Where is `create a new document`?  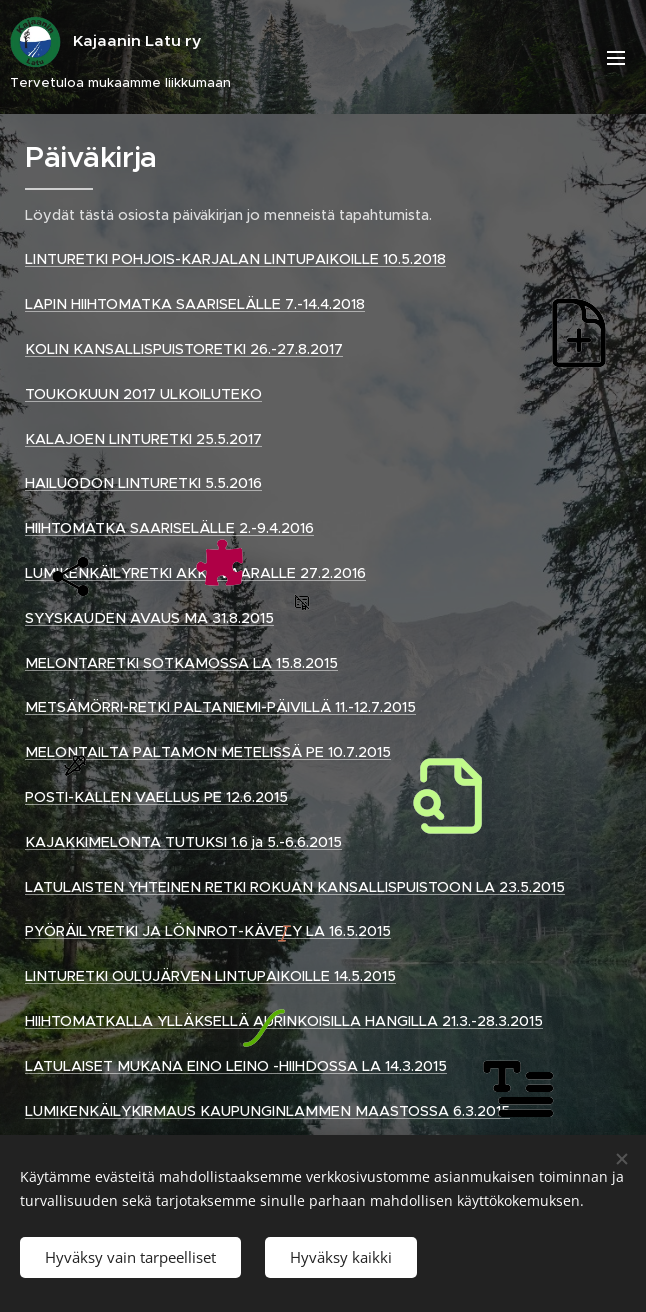 create a new document is located at coordinates (579, 333).